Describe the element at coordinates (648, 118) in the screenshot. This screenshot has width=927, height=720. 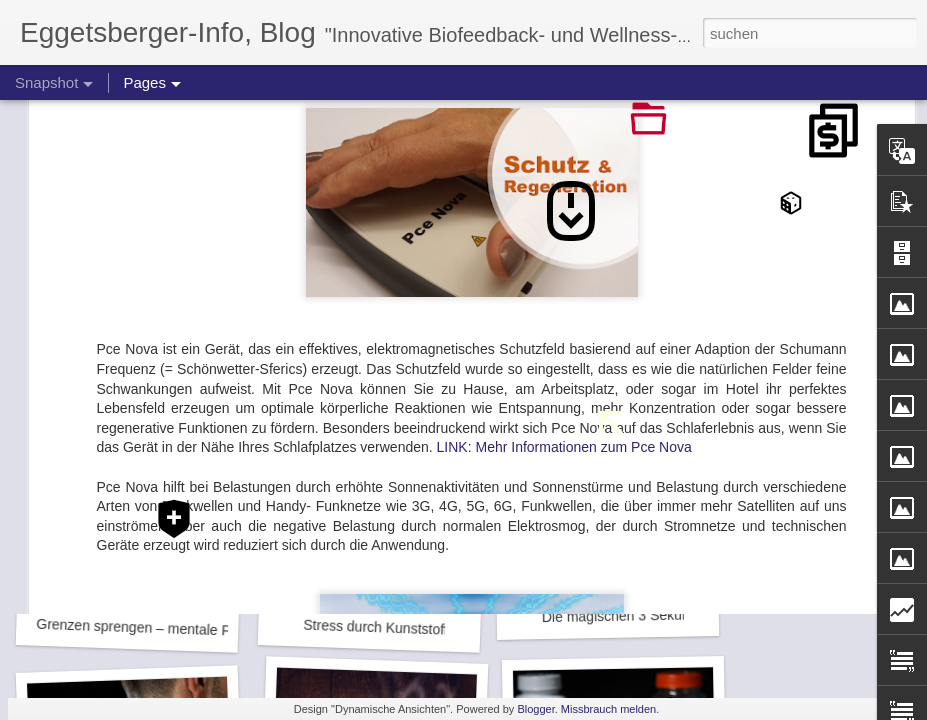
I see `open folder to view files` at that location.